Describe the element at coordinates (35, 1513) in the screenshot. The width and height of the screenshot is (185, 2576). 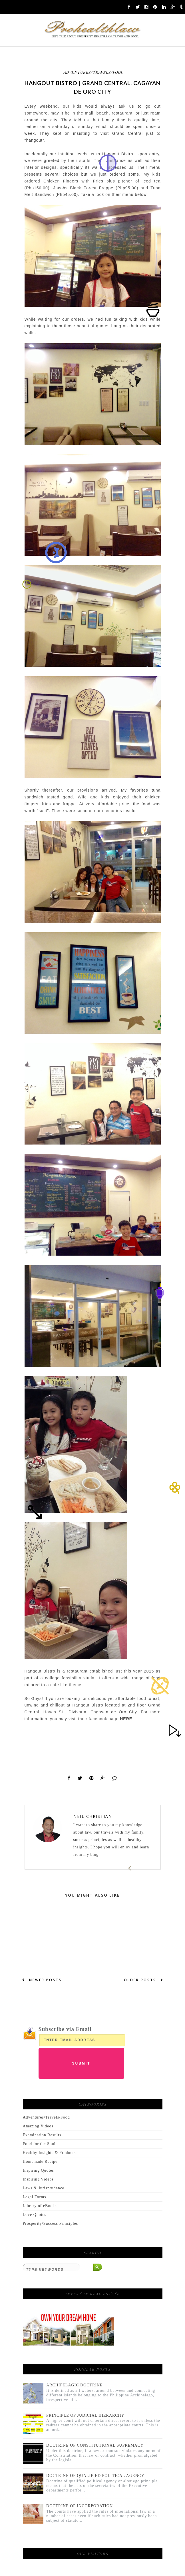
I see `navigate to the next item diagonally` at that location.